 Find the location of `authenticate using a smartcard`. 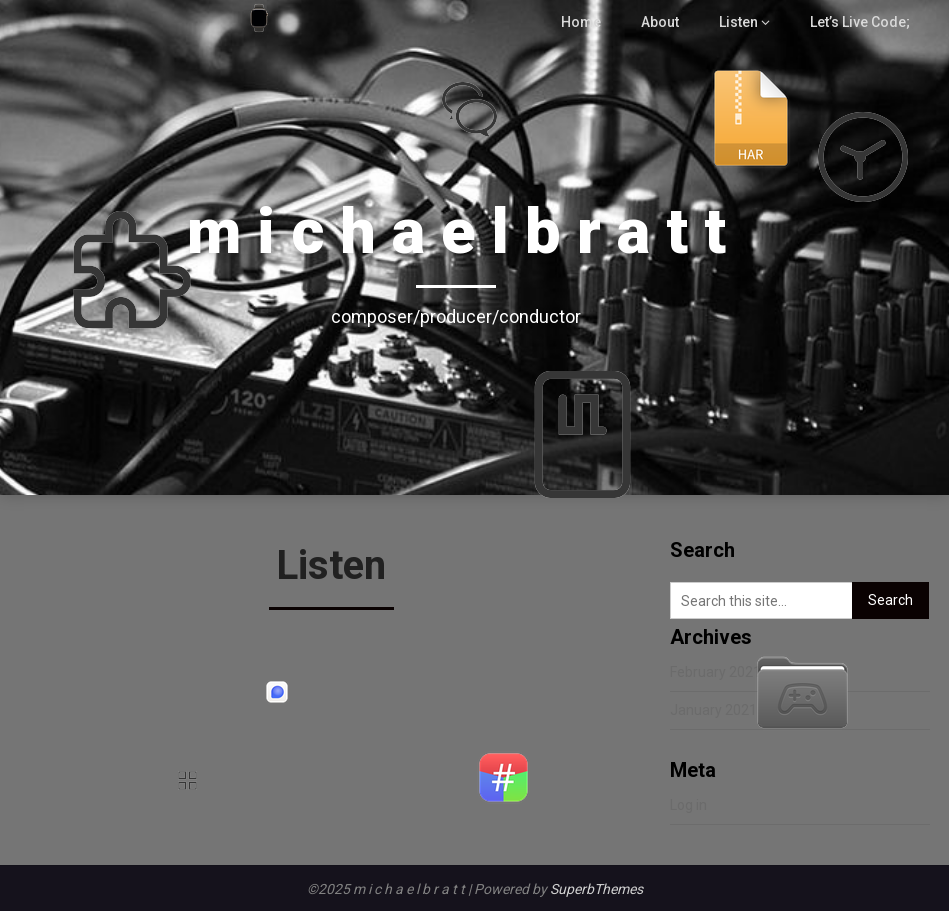

authenticate using a smartcard is located at coordinates (582, 434).